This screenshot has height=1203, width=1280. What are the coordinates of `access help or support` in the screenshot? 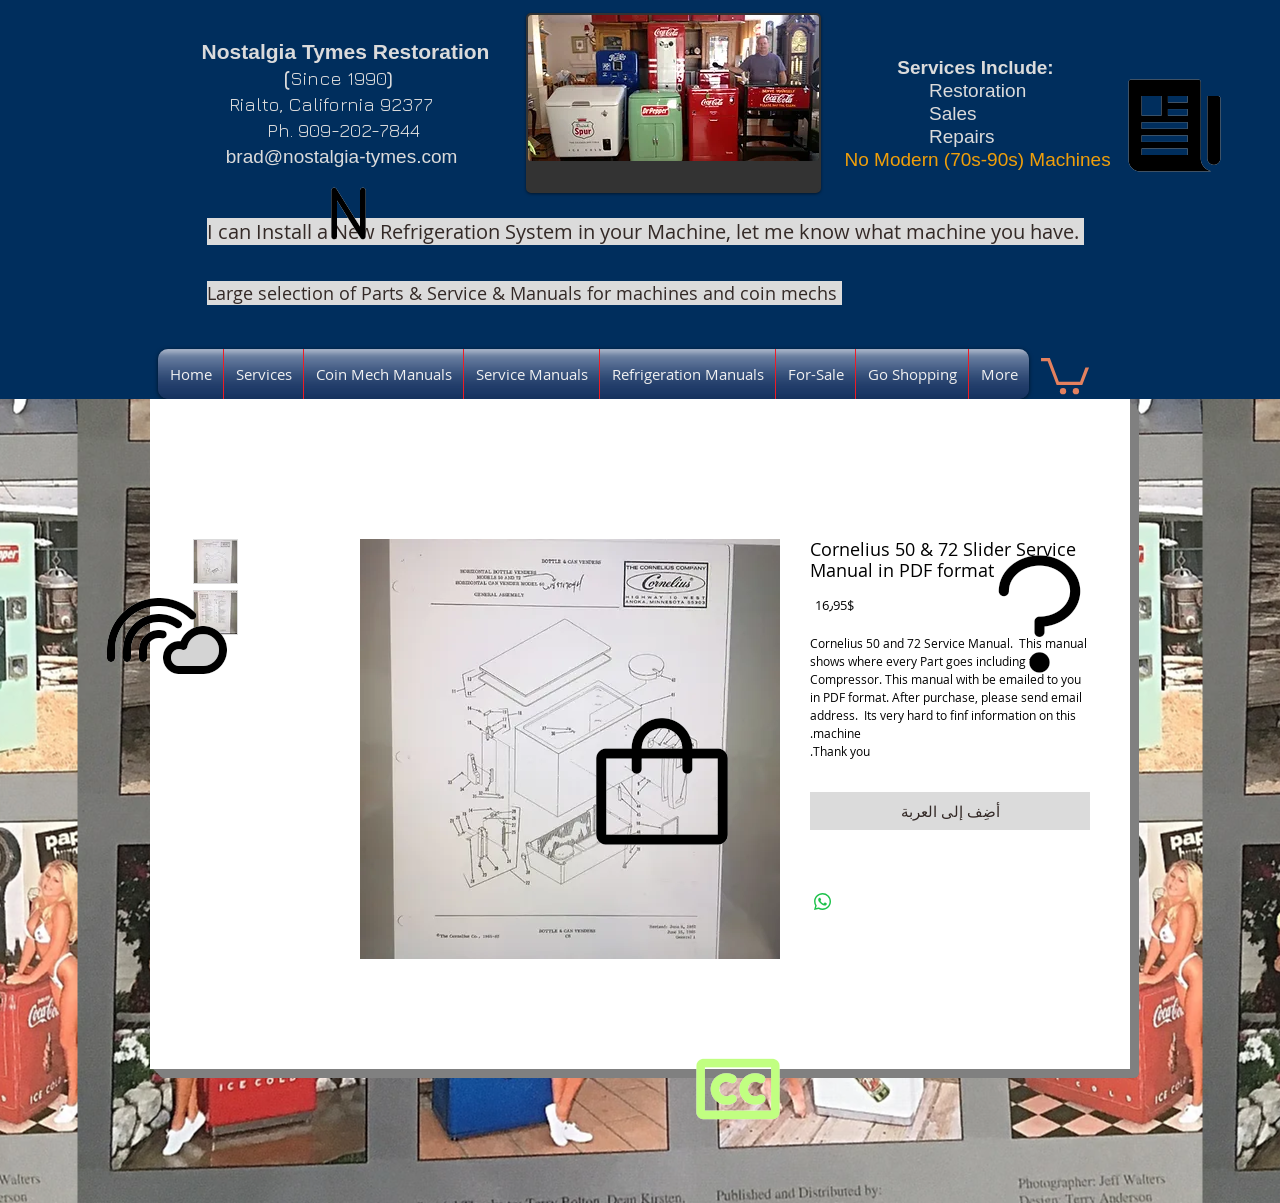 It's located at (1039, 611).